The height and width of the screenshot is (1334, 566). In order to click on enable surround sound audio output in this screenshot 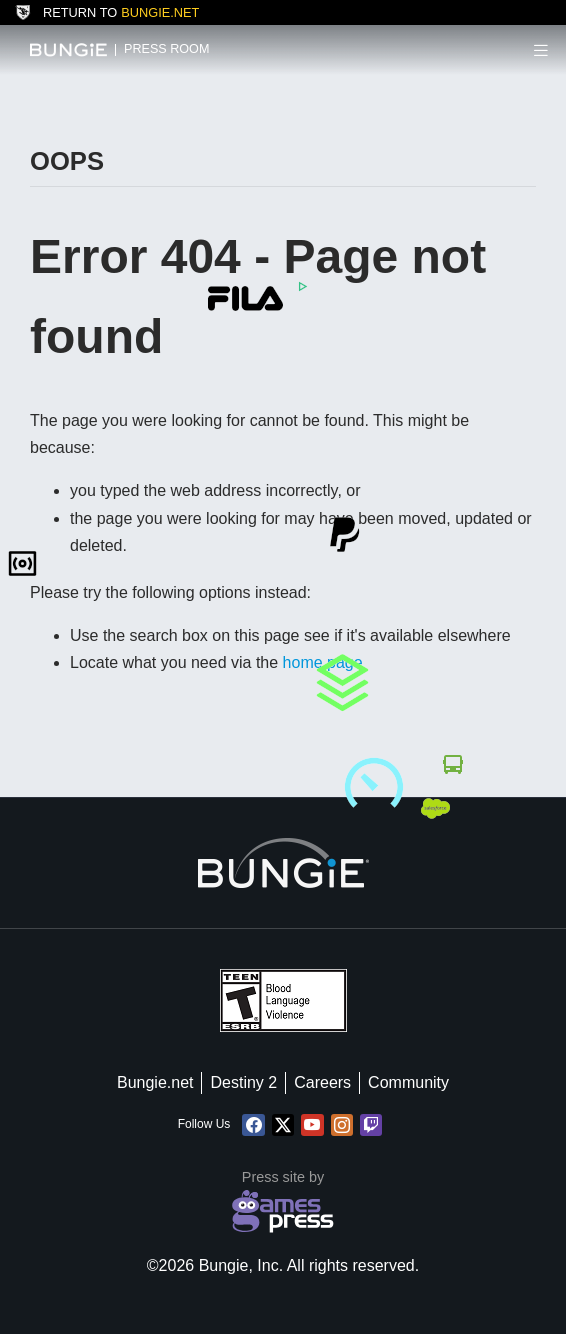, I will do `click(22, 563)`.